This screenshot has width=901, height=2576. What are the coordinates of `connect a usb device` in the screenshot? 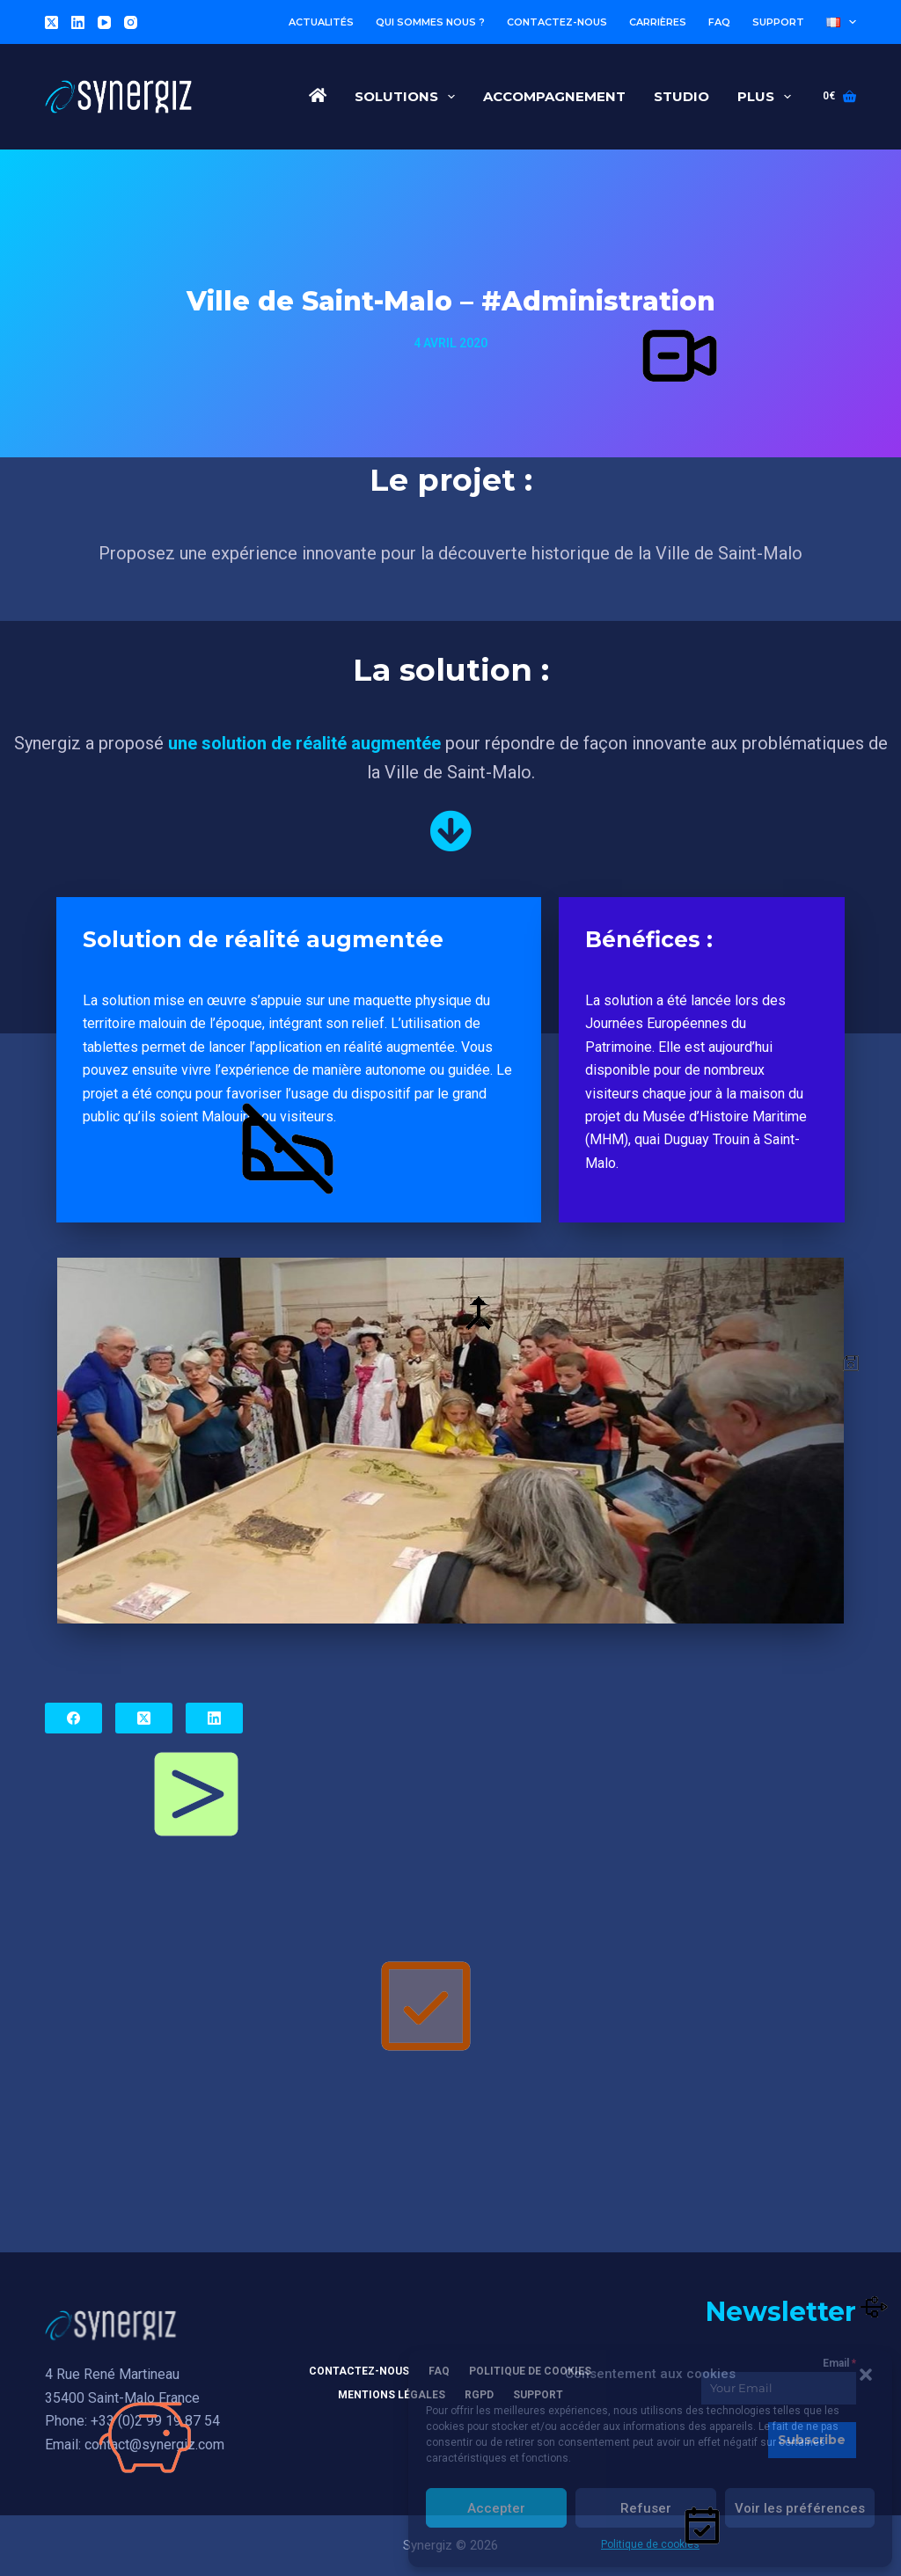 It's located at (874, 2307).